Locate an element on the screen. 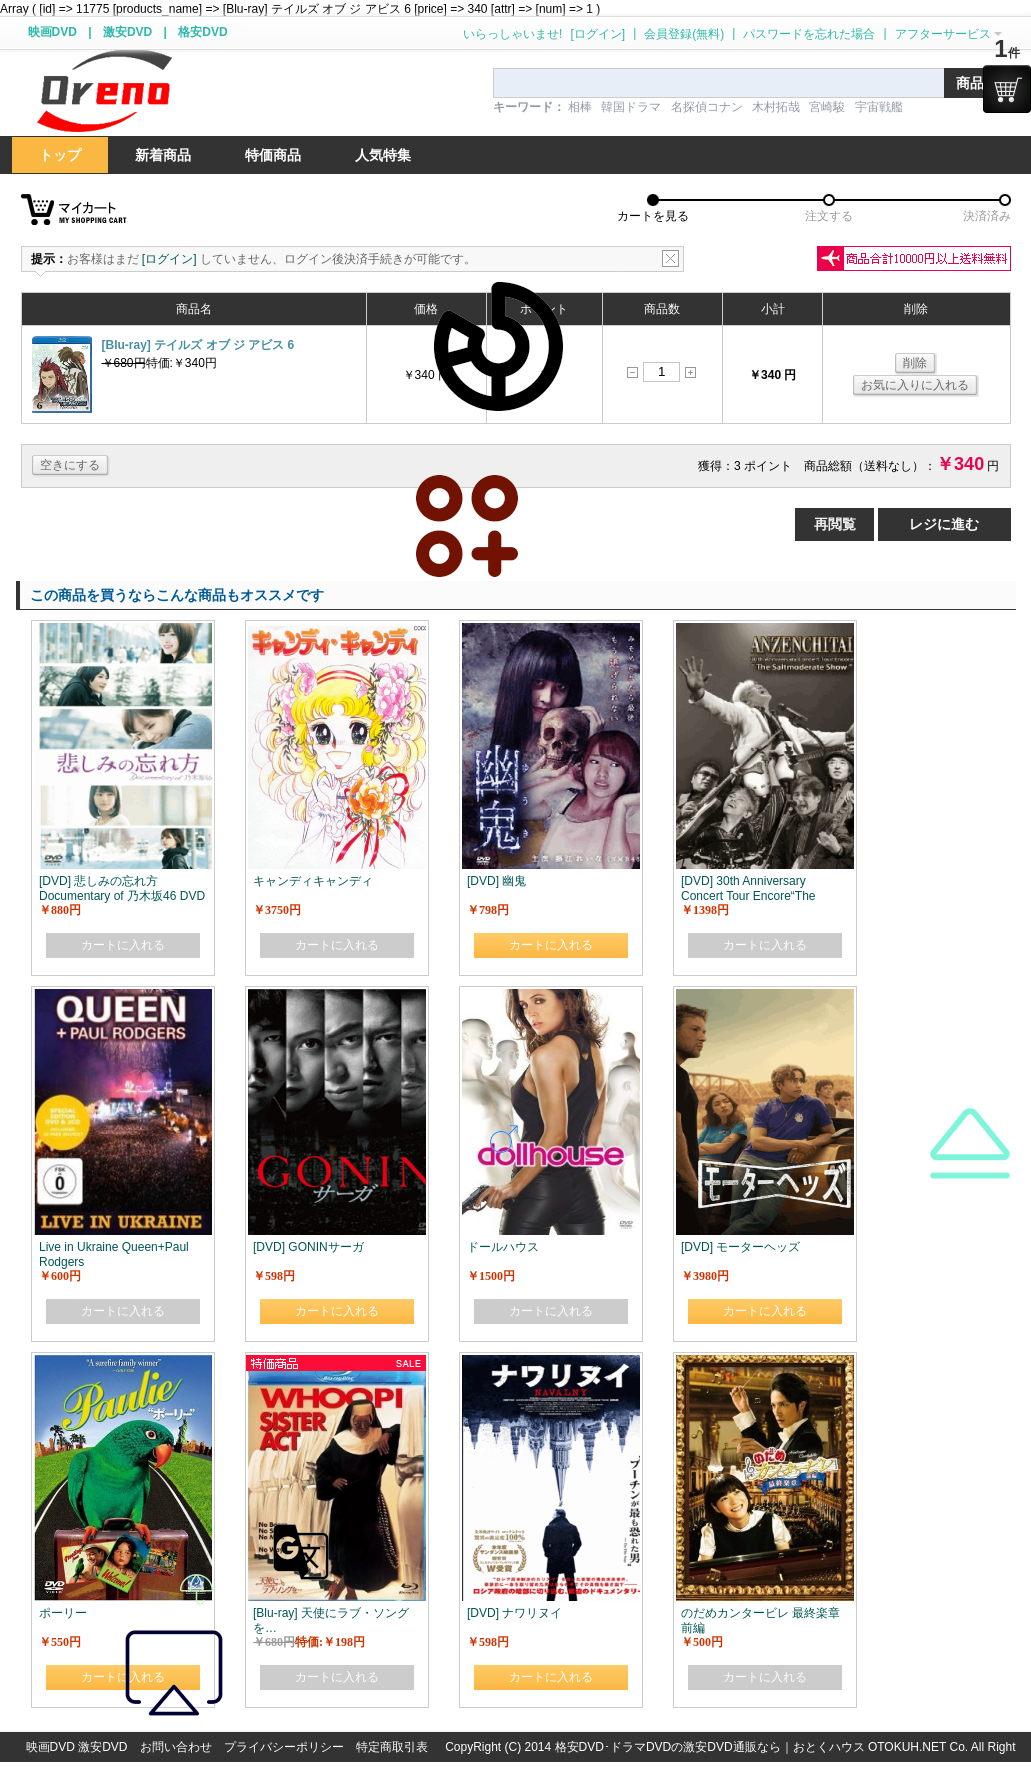 This screenshot has height=1780, width=1031. view weather protection or rain forecast is located at coordinates (196, 1589).